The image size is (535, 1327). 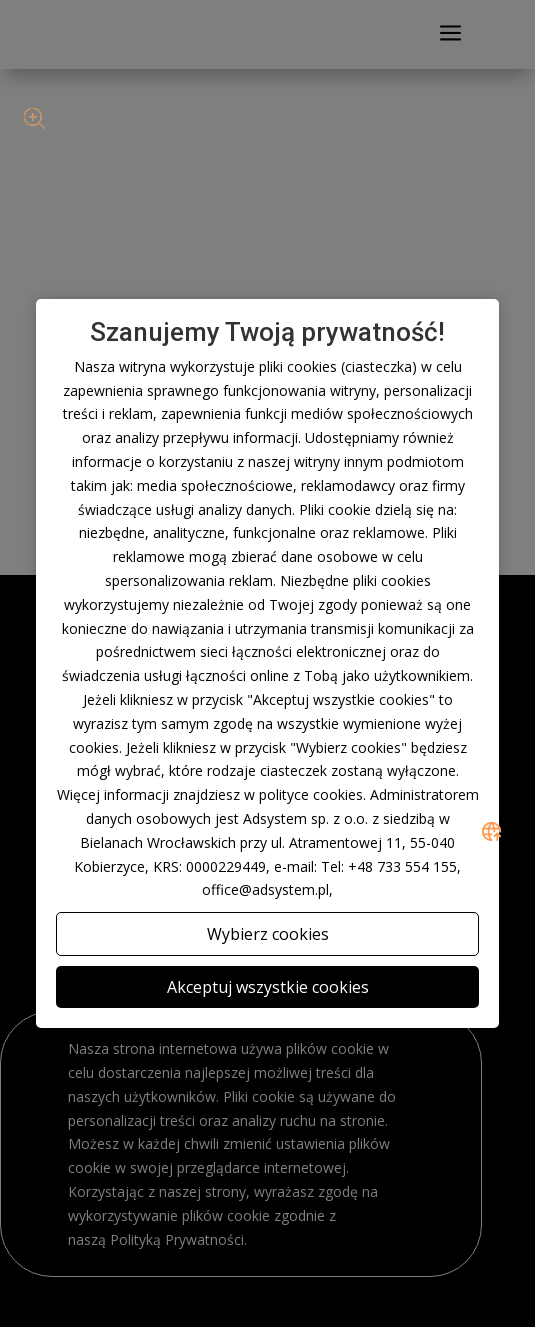 I want to click on upload content to the web, so click(x=491, y=831).